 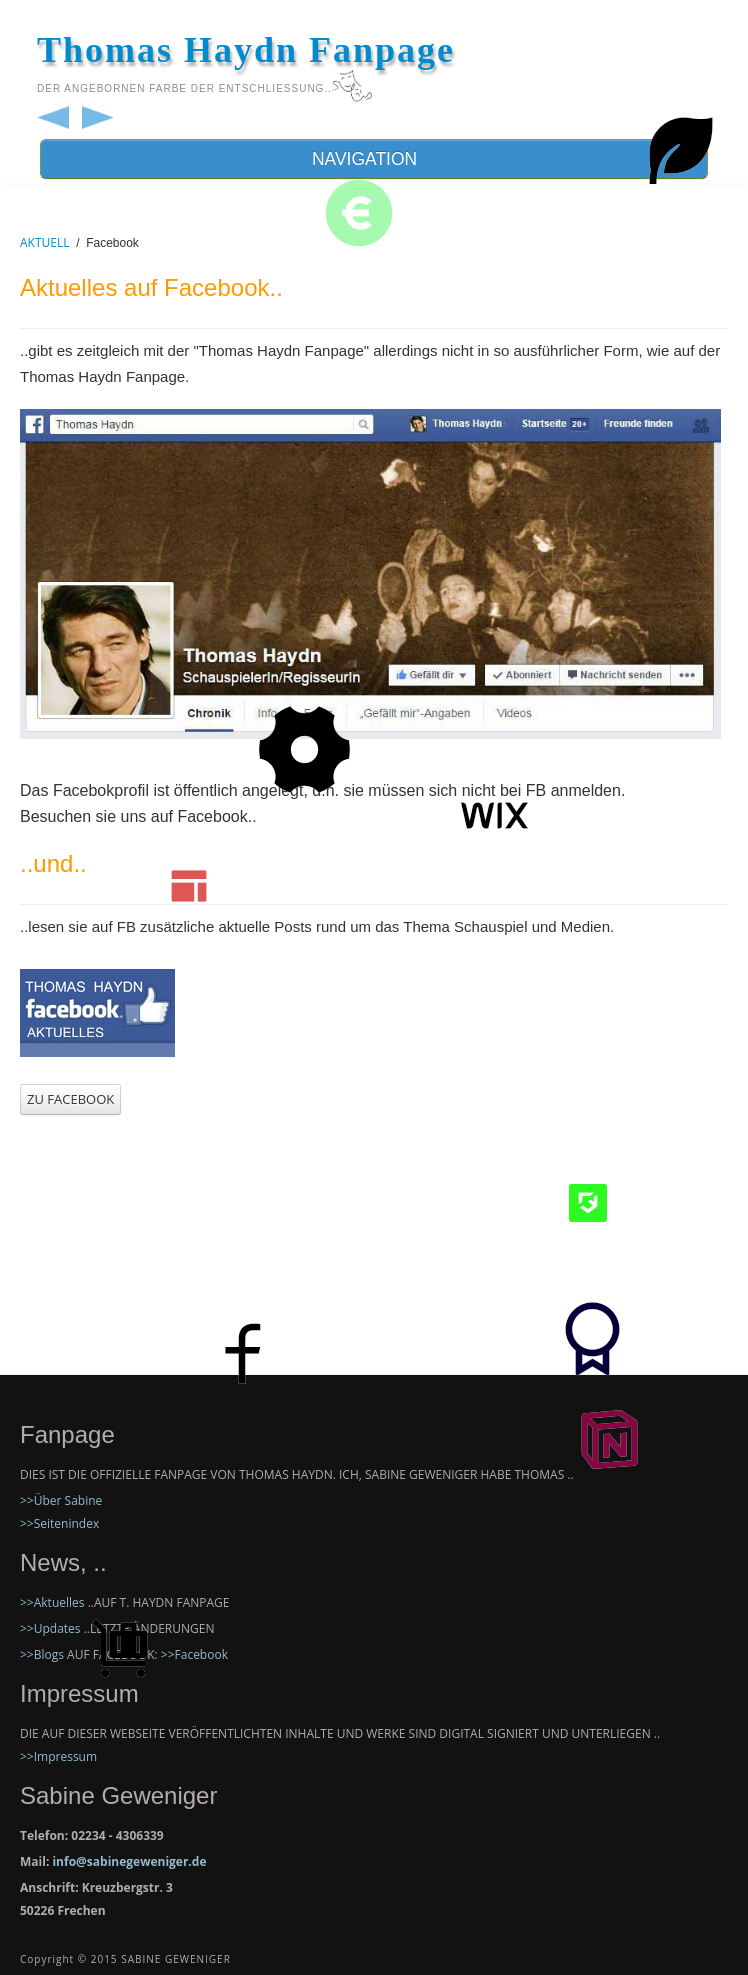 I want to click on view euro currency or payment options, so click(x=359, y=213).